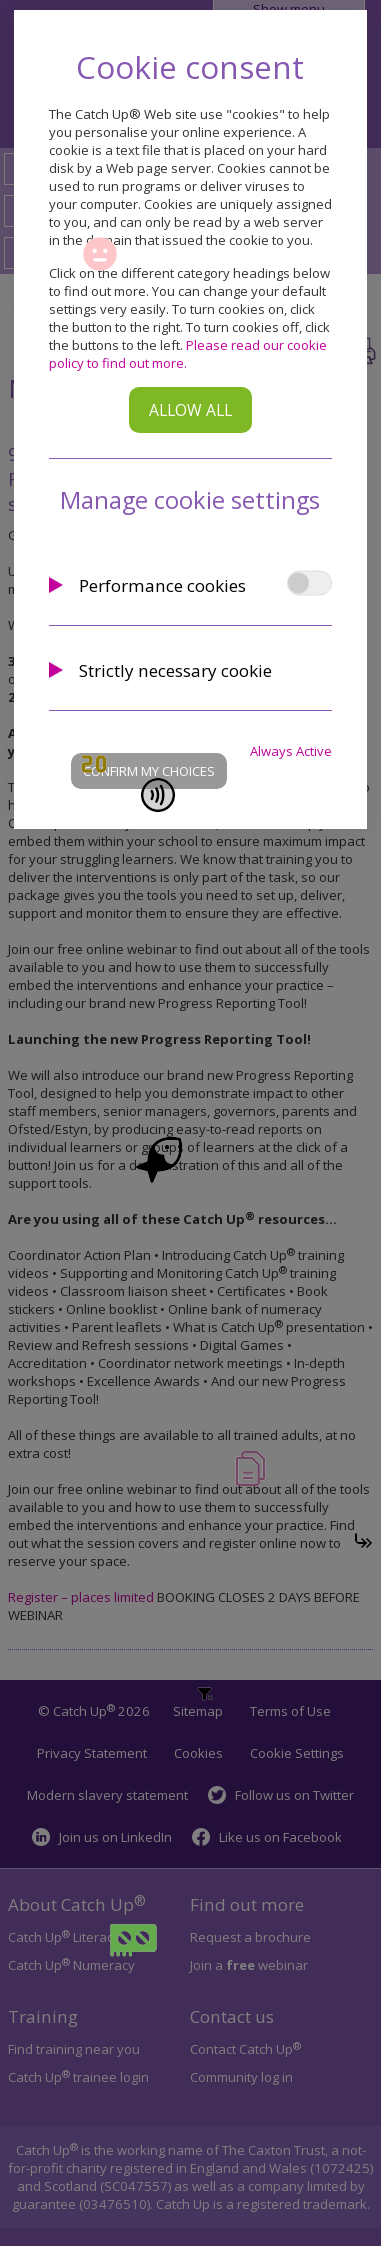  I want to click on indicates 20 items or notifications, so click(94, 764).